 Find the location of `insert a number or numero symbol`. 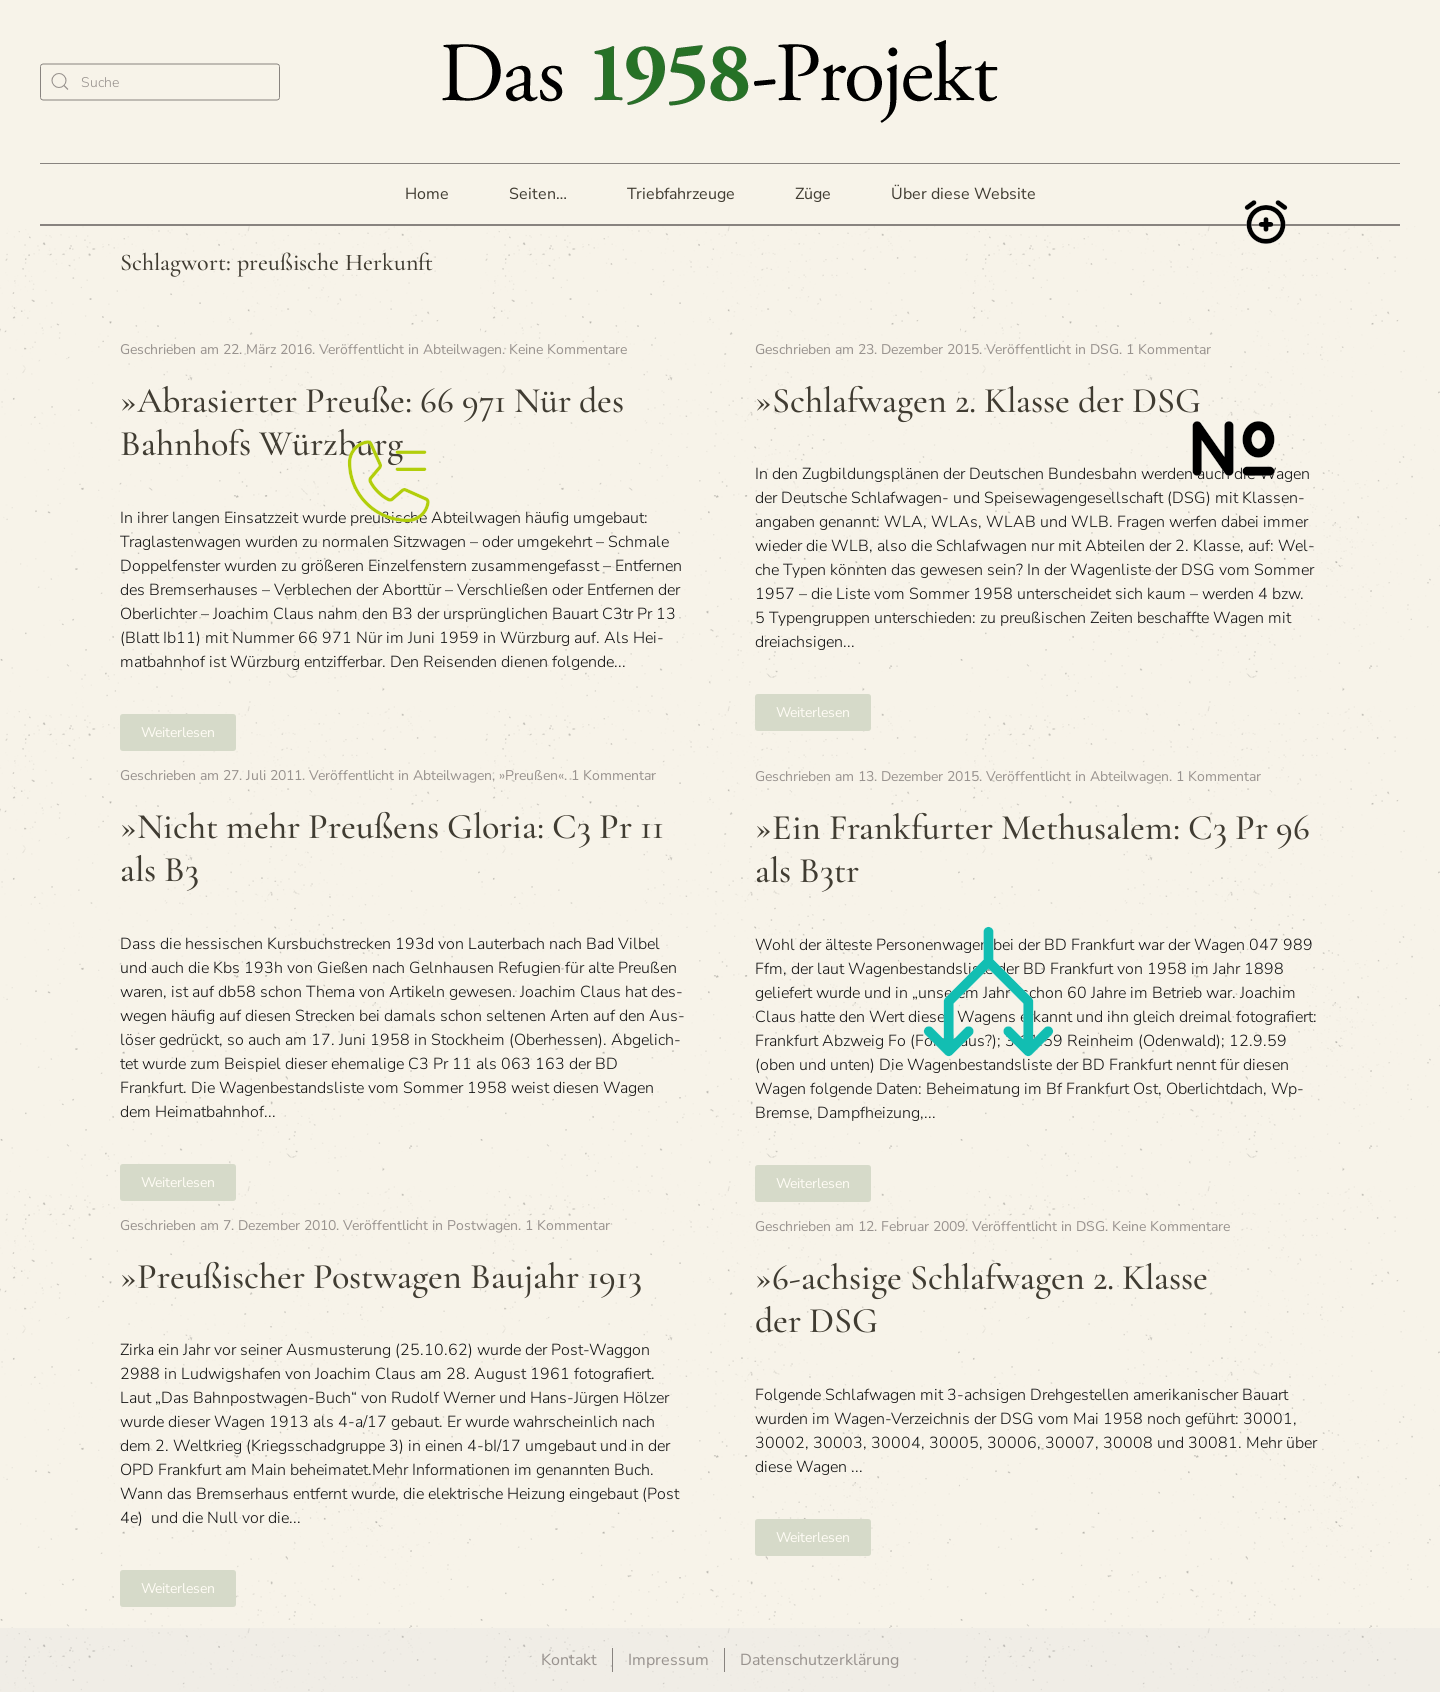

insert a number or numero symbol is located at coordinates (1233, 448).